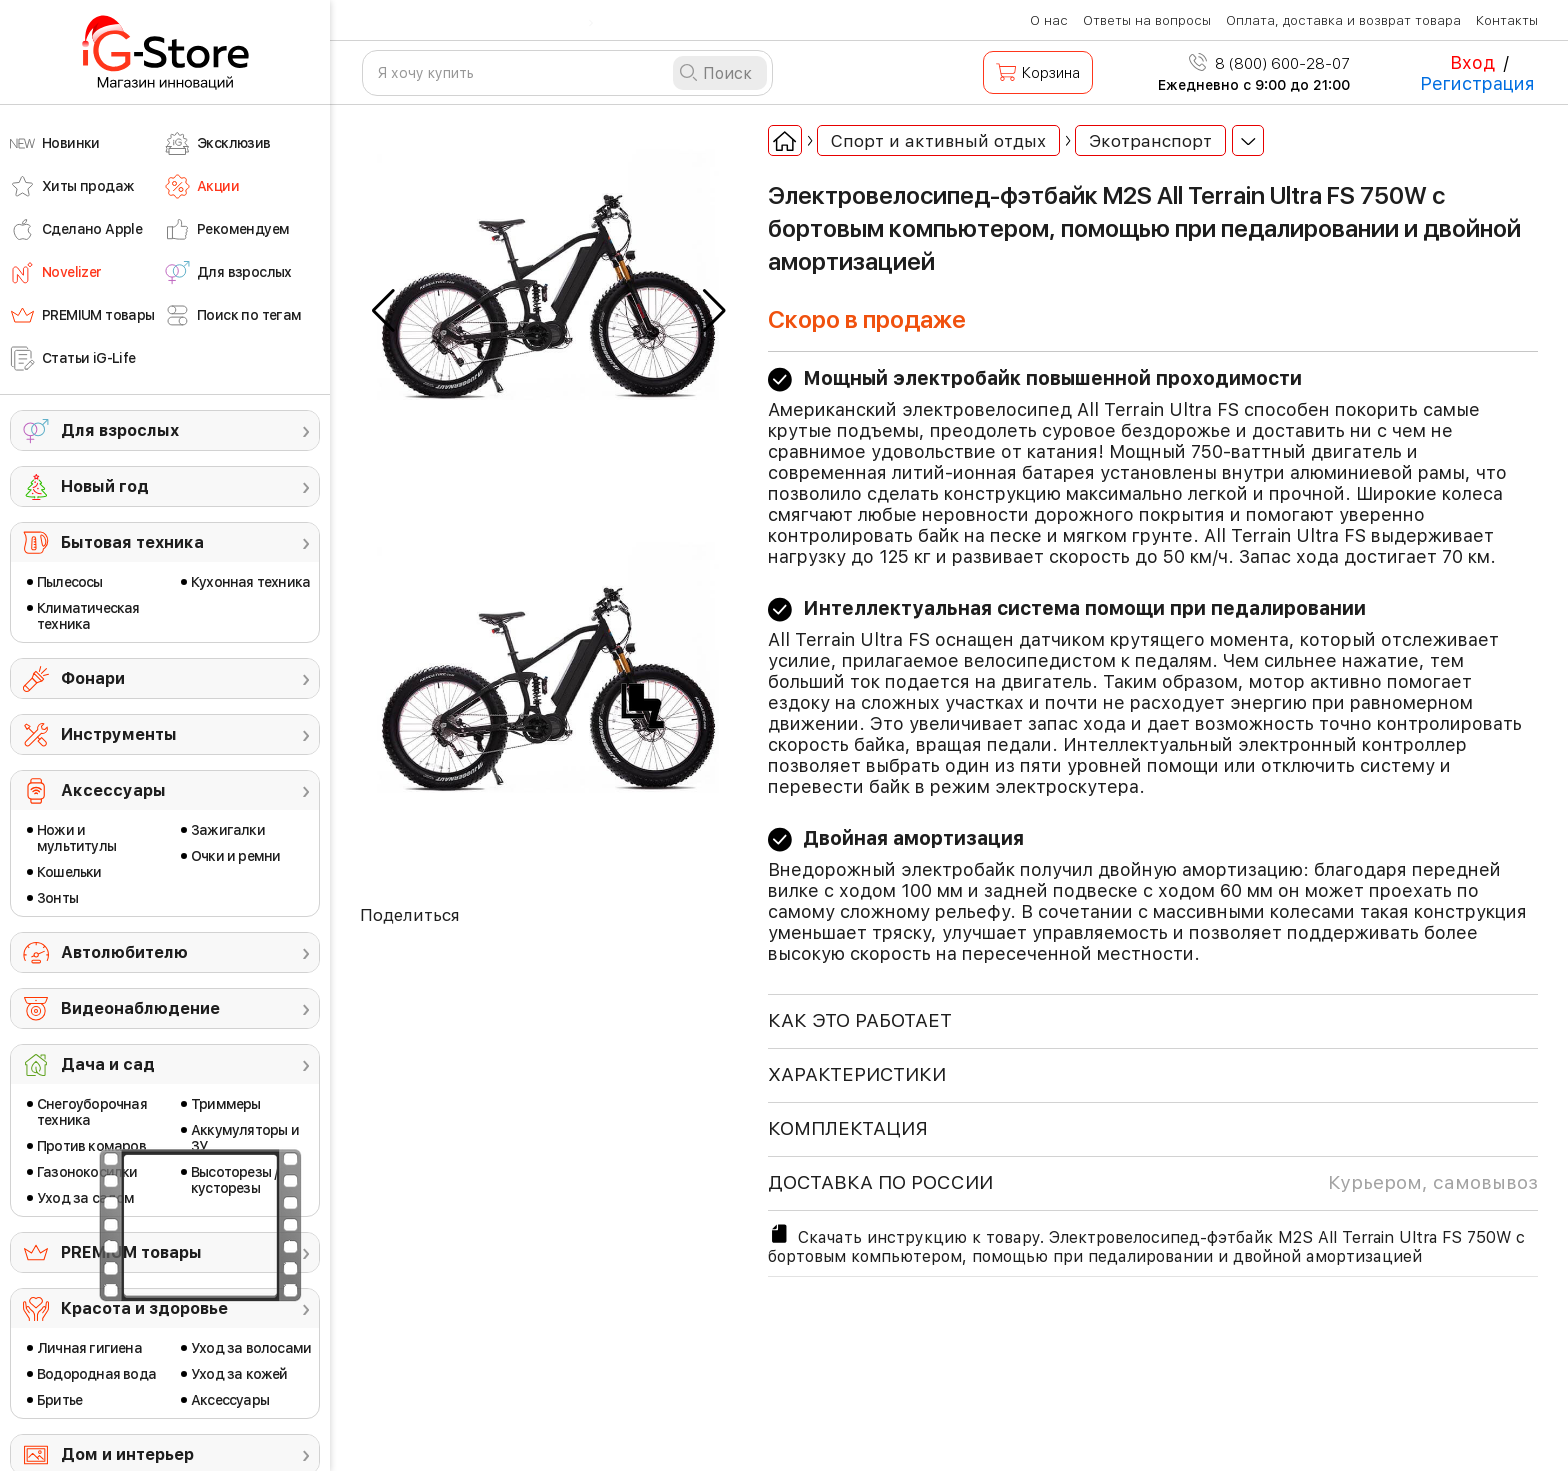 This screenshot has height=1471, width=1568. I want to click on view video or film content, so click(202, 1250).